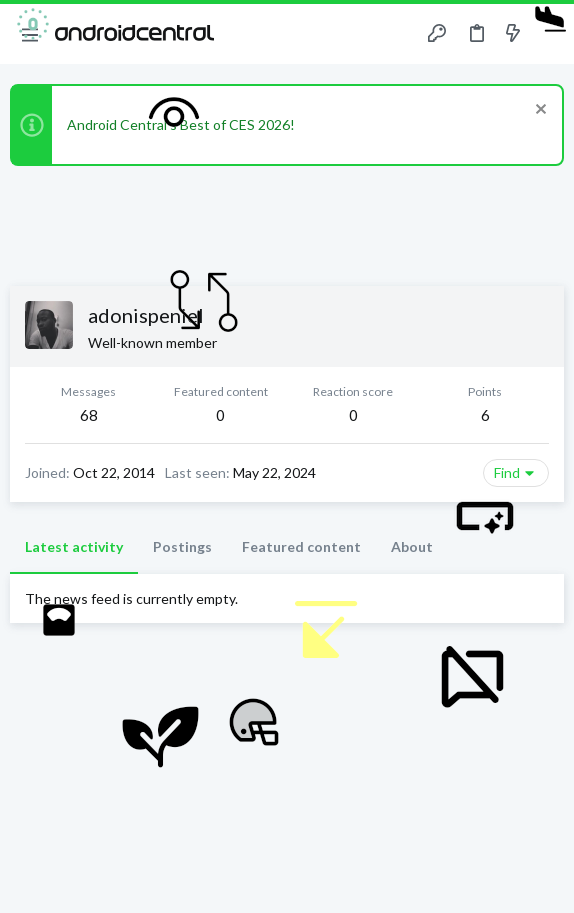 This screenshot has height=913, width=574. What do you see at coordinates (33, 24) in the screenshot?
I see `indicates zero time elapsed or no duration` at bounding box center [33, 24].